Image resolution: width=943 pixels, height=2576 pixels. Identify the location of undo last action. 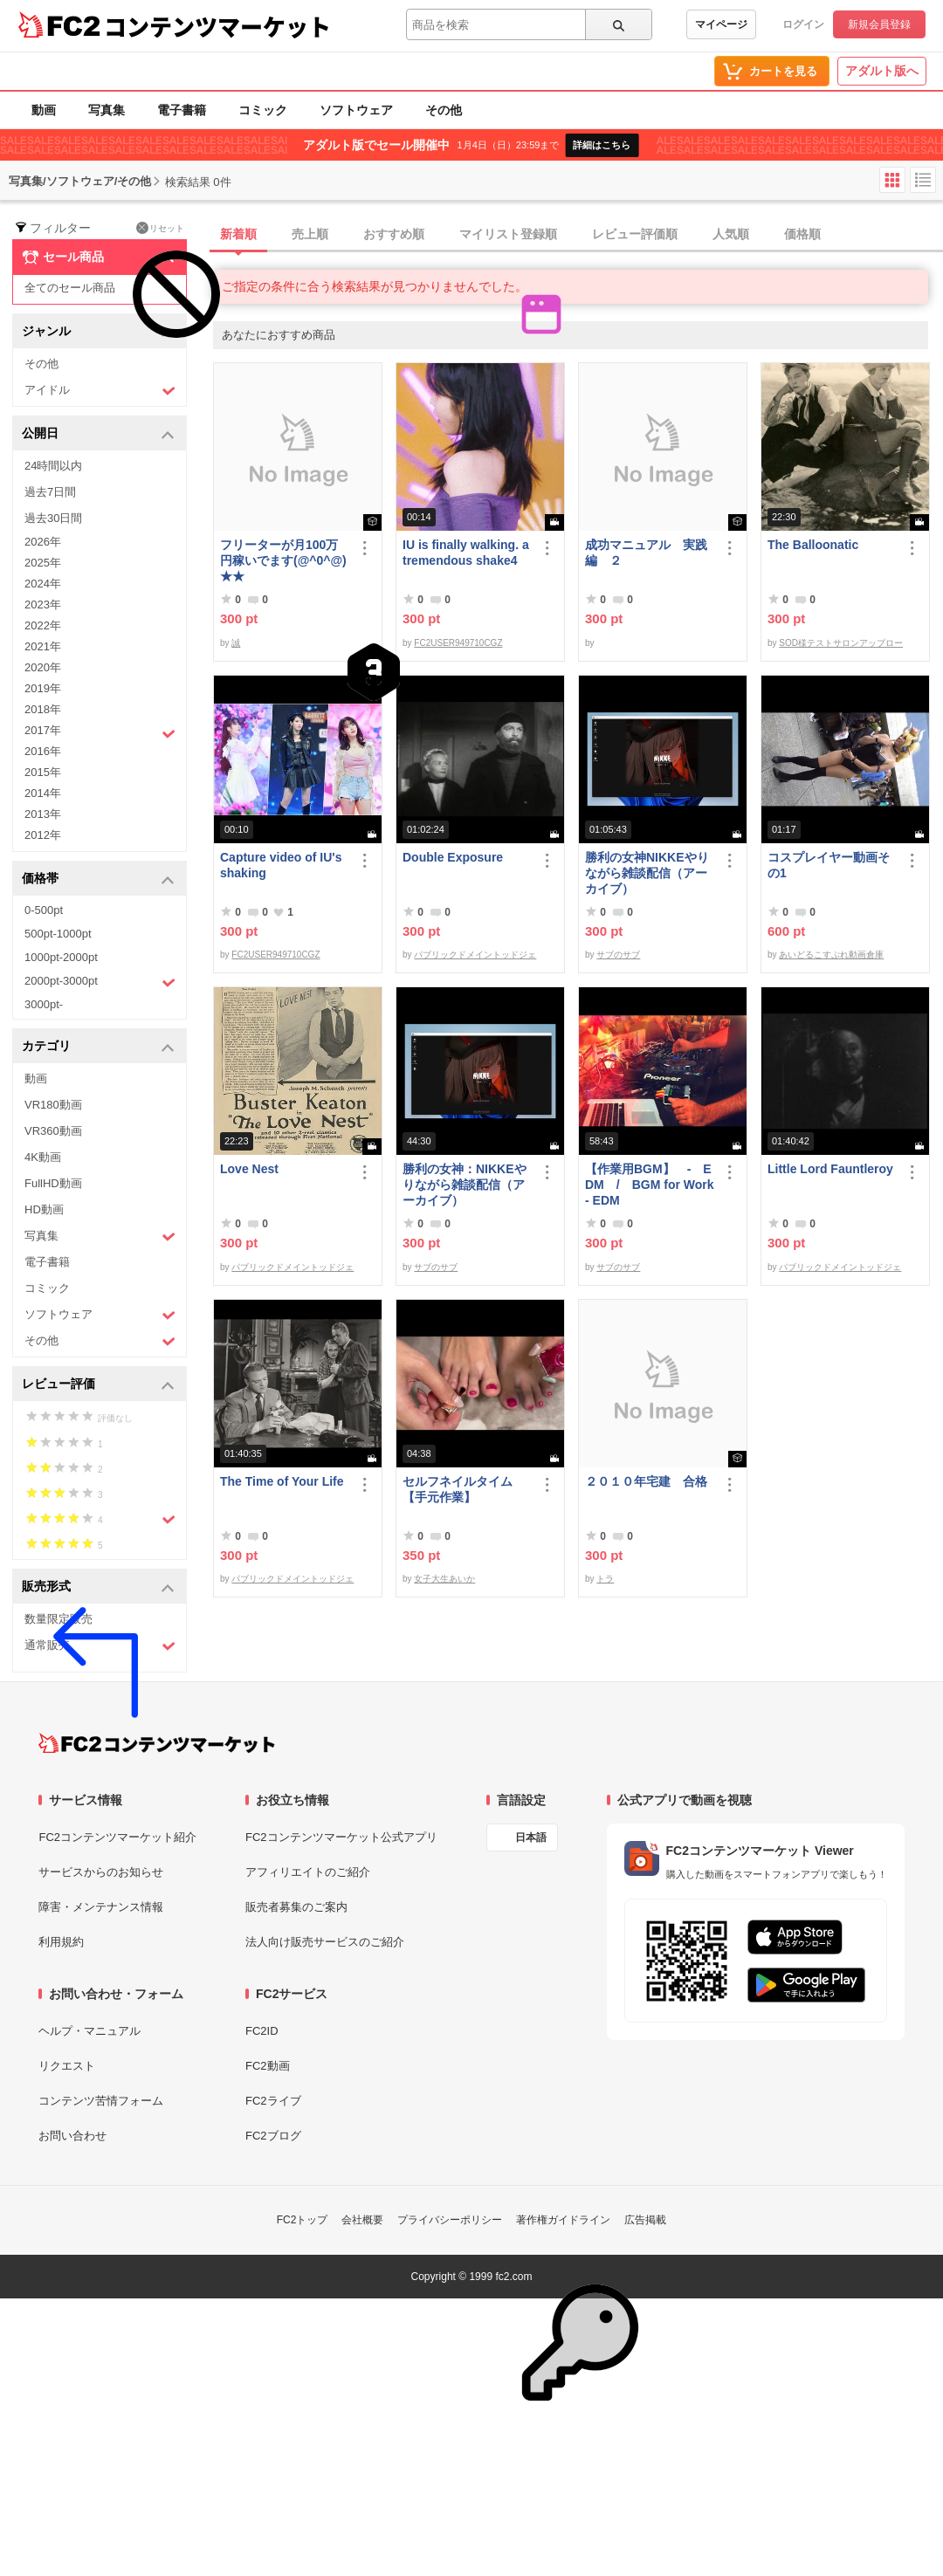
(100, 1662).